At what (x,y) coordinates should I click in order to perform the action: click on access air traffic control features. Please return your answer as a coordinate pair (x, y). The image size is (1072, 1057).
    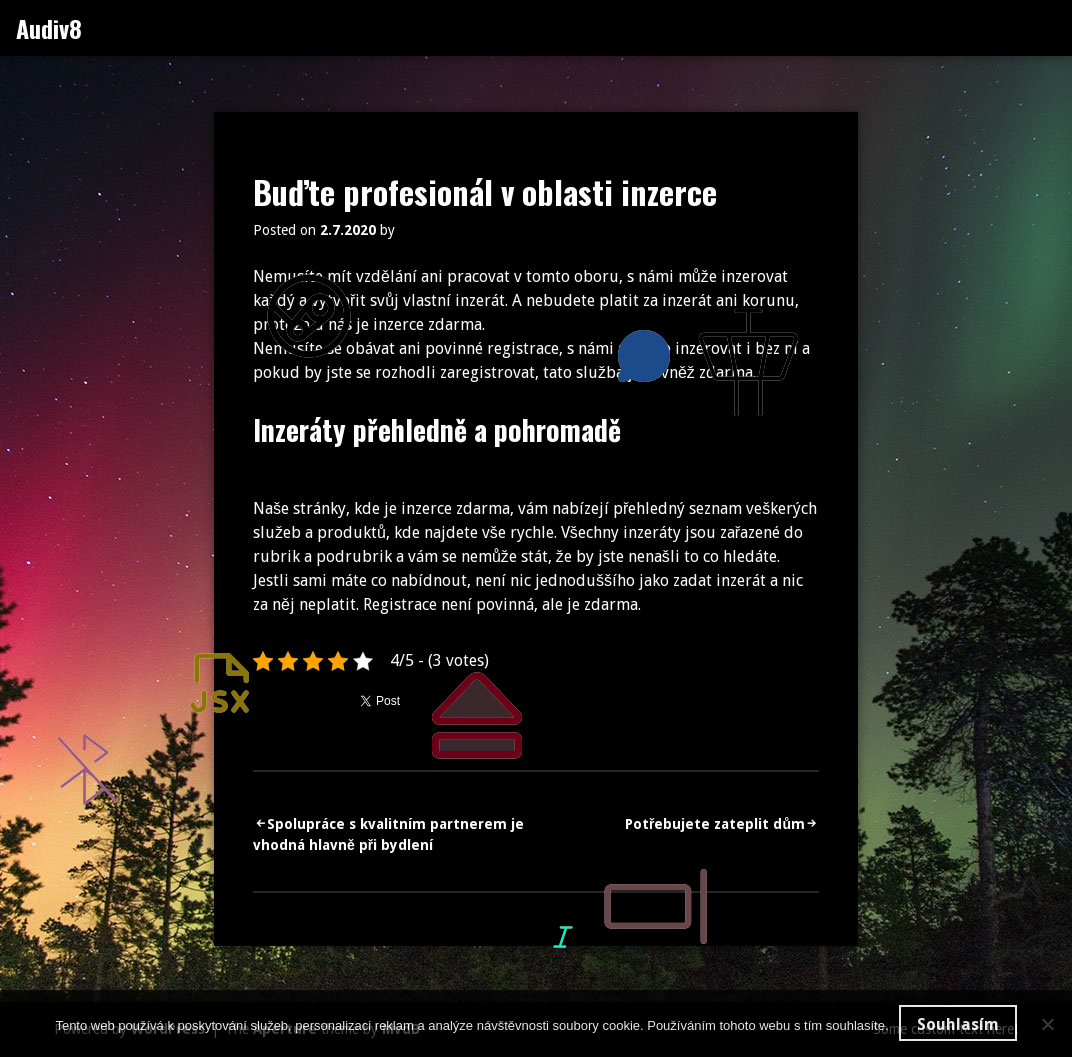
    Looking at the image, I should click on (748, 362).